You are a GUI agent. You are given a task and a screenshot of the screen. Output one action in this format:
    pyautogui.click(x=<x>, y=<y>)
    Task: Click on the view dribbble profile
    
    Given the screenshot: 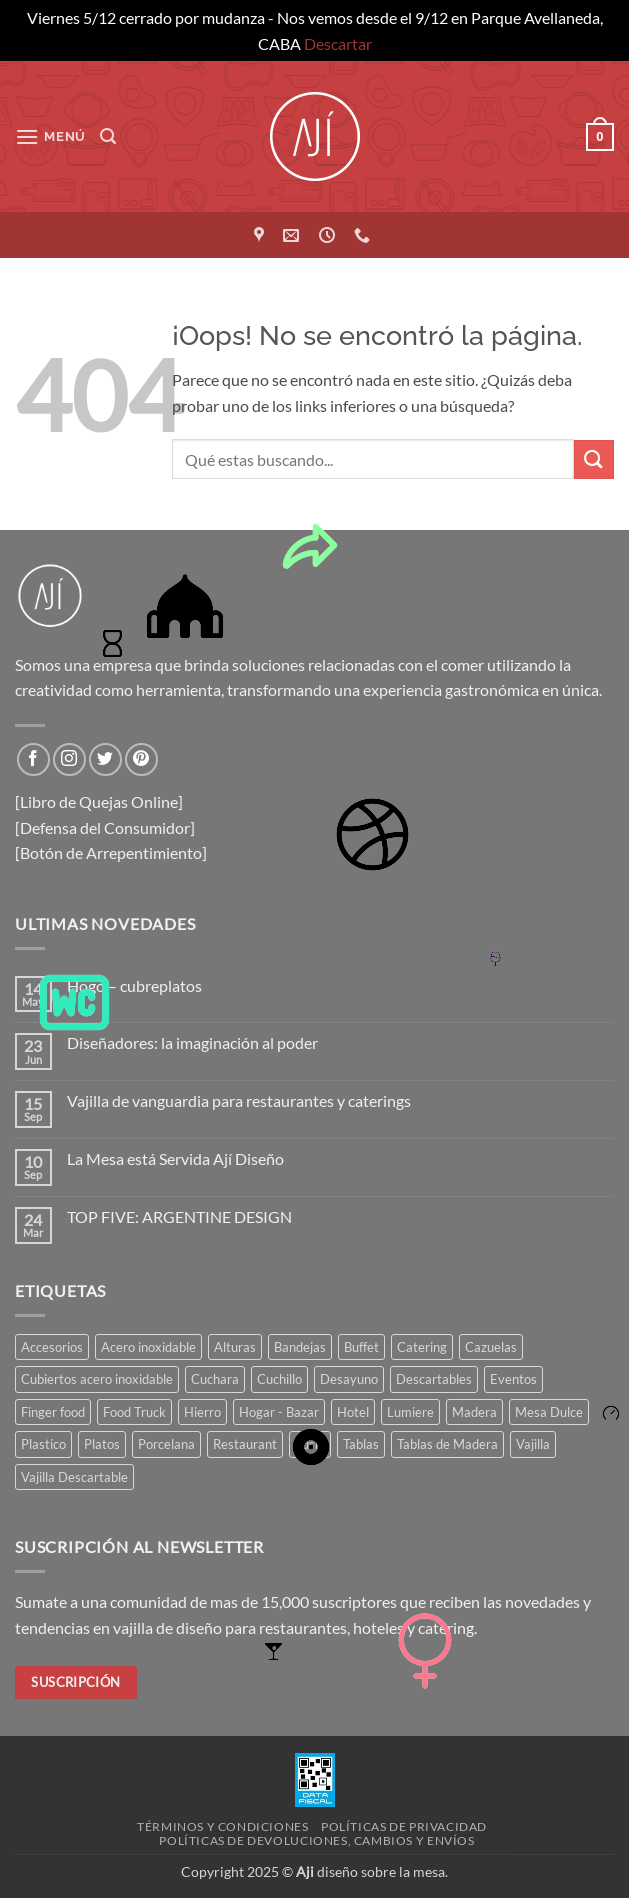 What is the action you would take?
    pyautogui.click(x=372, y=834)
    